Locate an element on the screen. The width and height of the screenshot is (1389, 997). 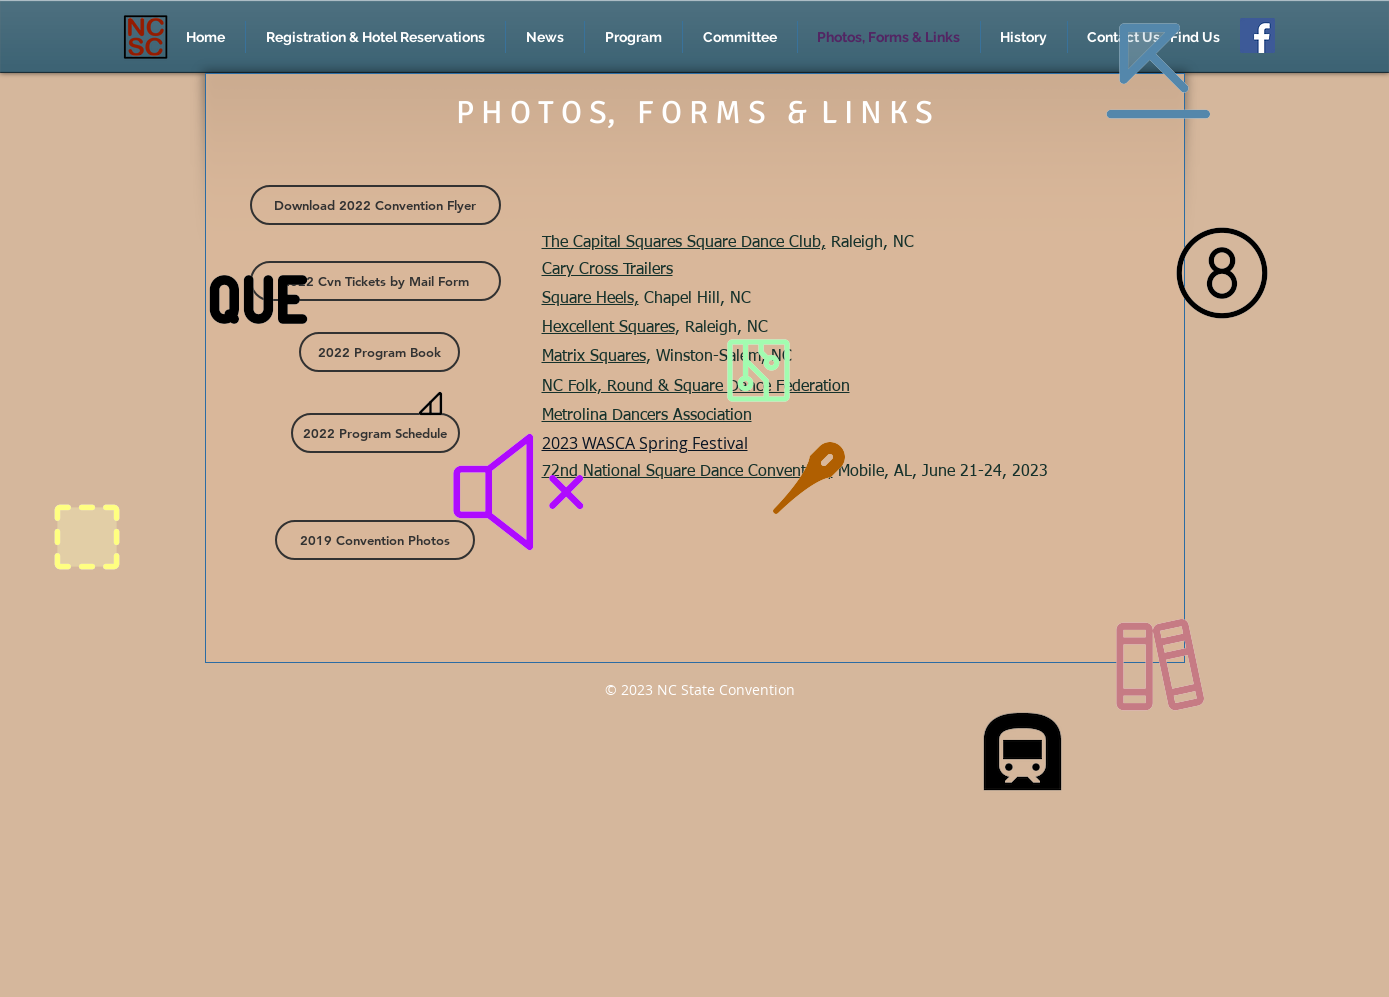
navigate to the top-left or beginning of content is located at coordinates (1154, 71).